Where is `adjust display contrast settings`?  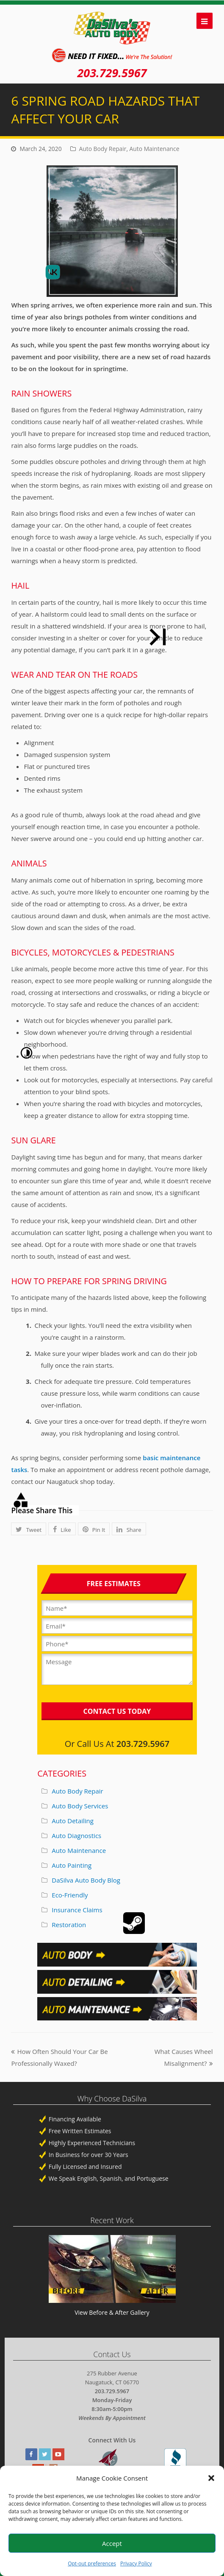
adjust display contrast settings is located at coordinates (26, 1053).